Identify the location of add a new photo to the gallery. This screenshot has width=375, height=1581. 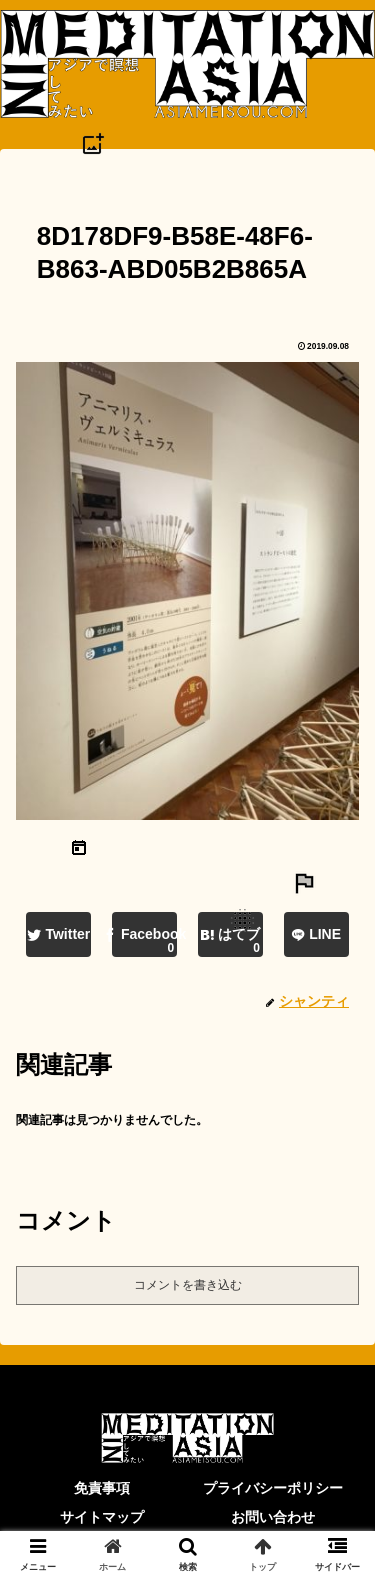
(93, 144).